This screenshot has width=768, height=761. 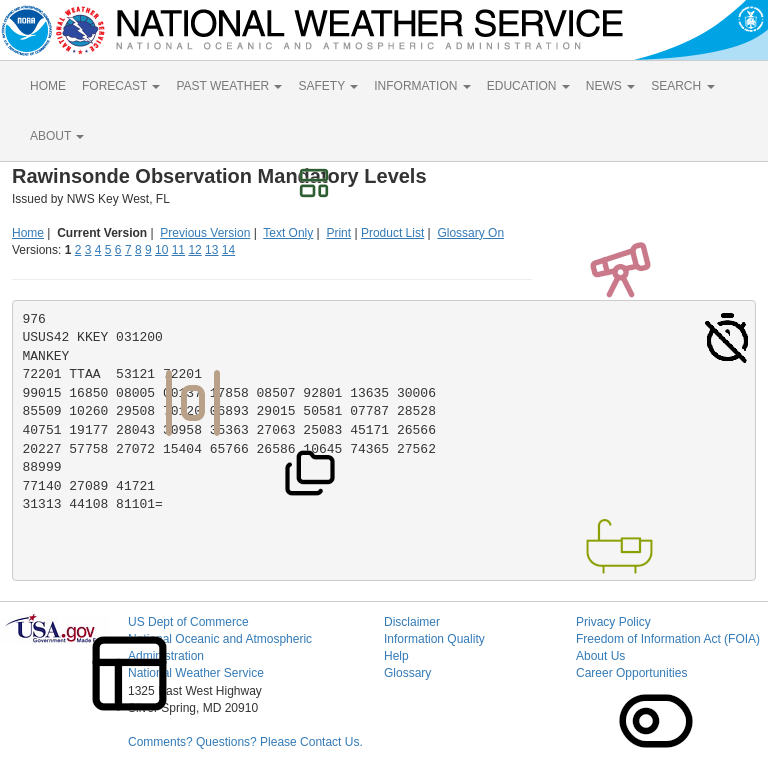 What do you see at coordinates (727, 338) in the screenshot?
I see `timer is disabled or off` at bounding box center [727, 338].